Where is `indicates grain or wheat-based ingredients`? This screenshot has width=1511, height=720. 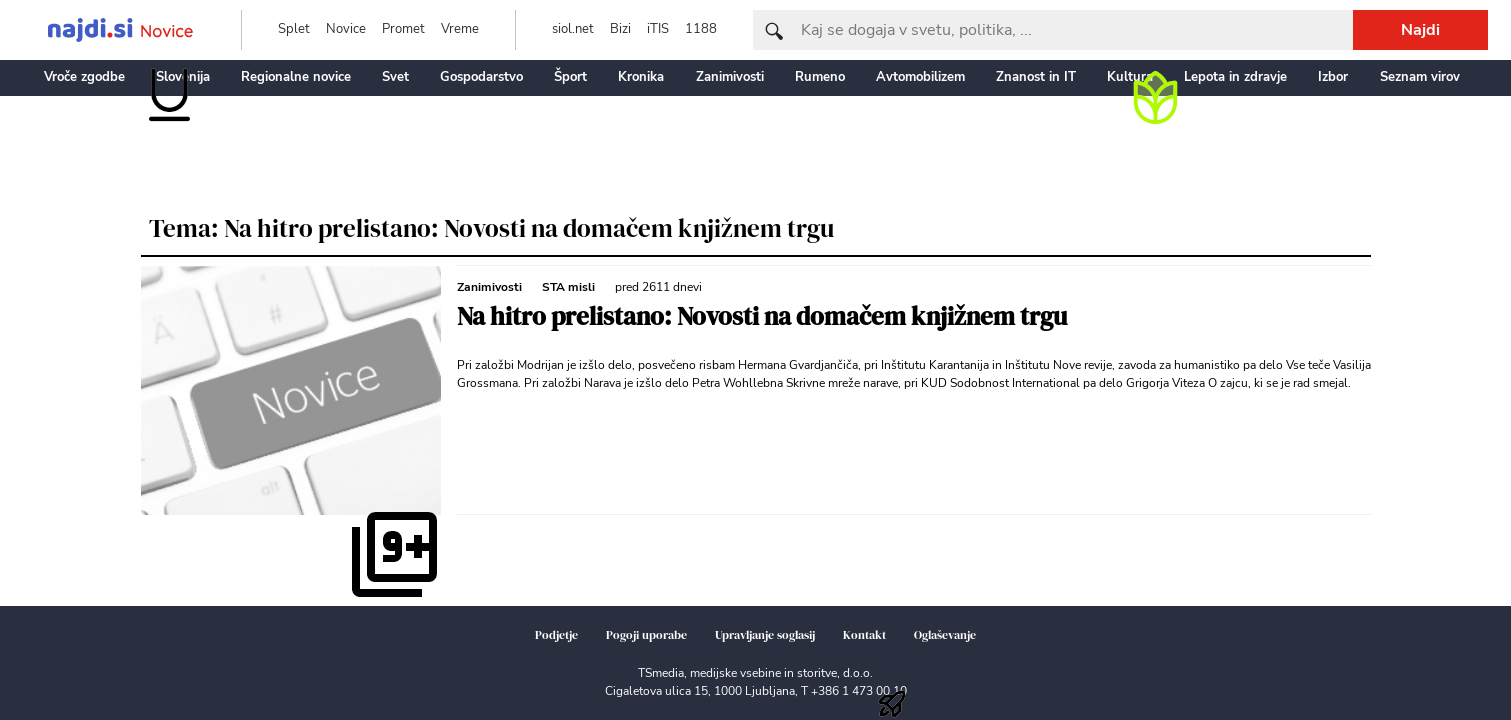 indicates grain or wheat-based ingredients is located at coordinates (1155, 98).